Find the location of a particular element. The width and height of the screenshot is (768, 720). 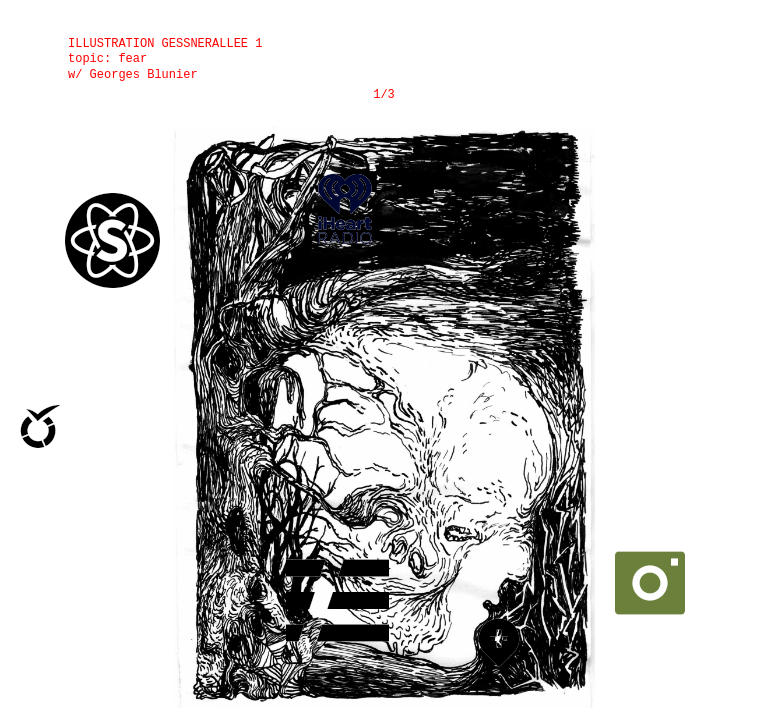

add a new location pin is located at coordinates (499, 641).